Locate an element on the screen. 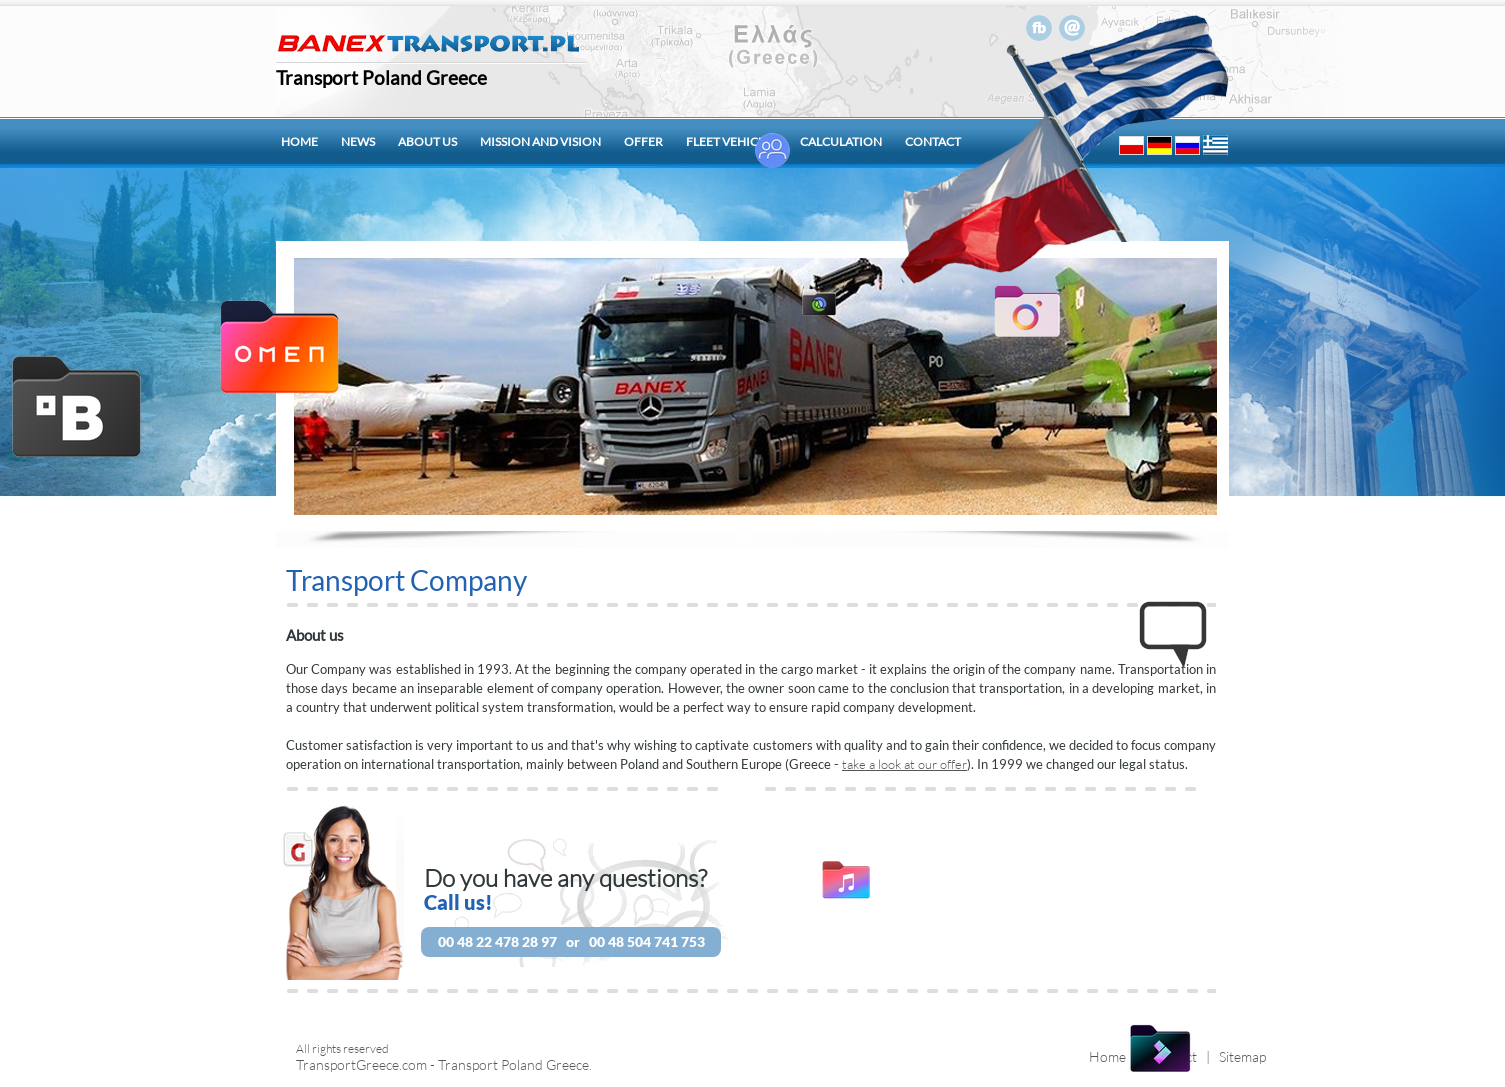 This screenshot has height=1087, width=1505. open folder containing instagram downloads is located at coordinates (1027, 313).